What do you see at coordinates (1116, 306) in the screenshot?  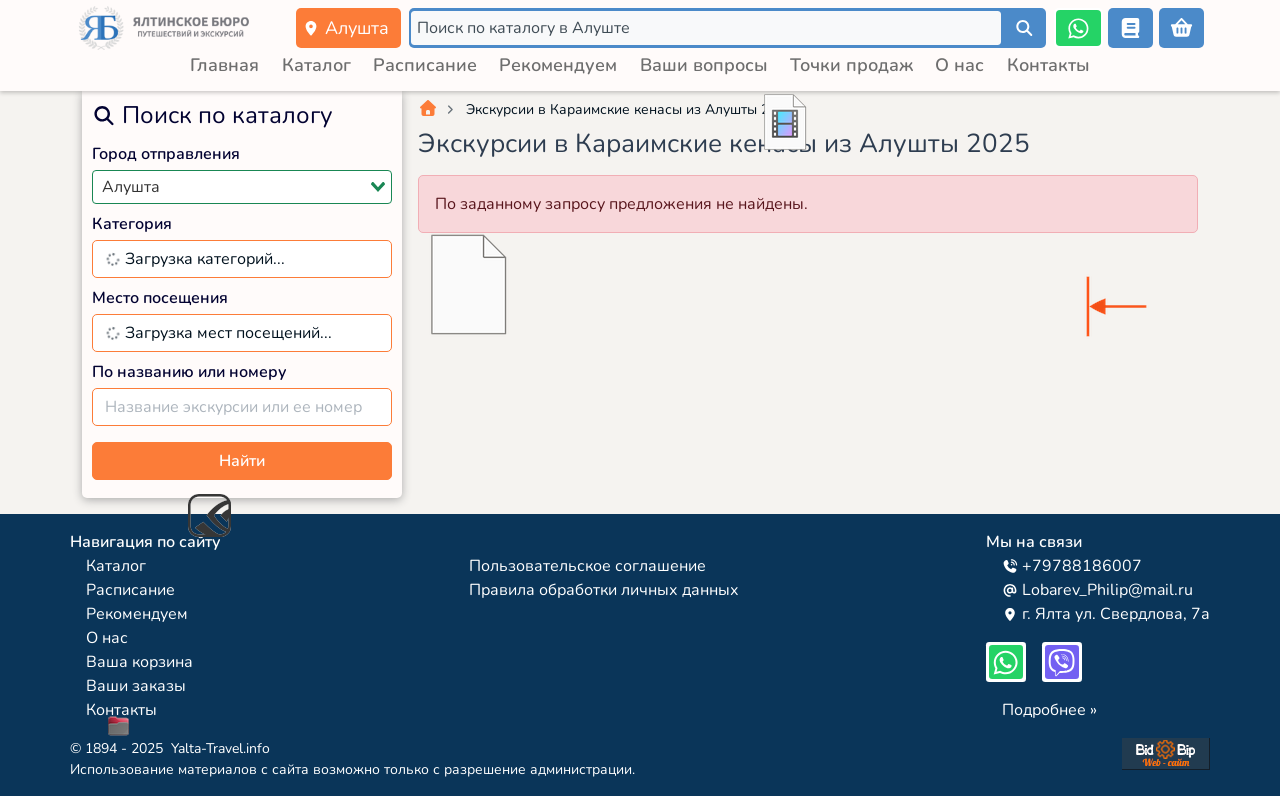 I see `go to the first item in a list or sequence` at bounding box center [1116, 306].